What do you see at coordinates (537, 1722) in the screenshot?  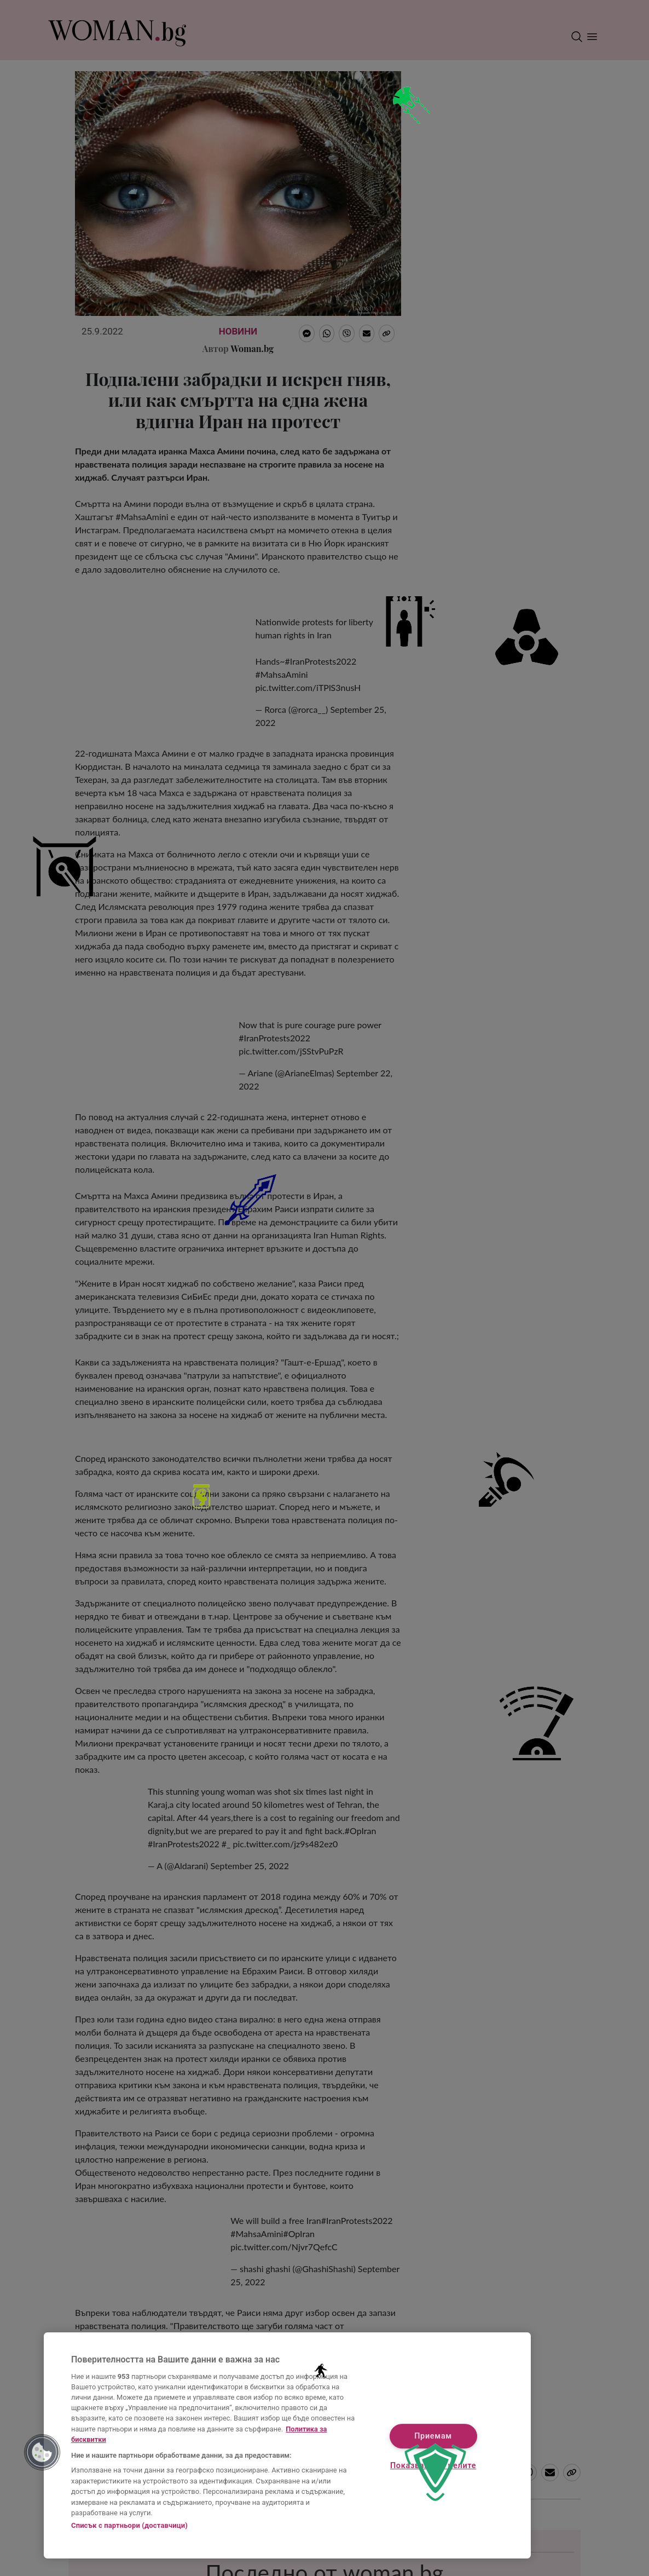 I see `toggle a game setting or control` at bounding box center [537, 1722].